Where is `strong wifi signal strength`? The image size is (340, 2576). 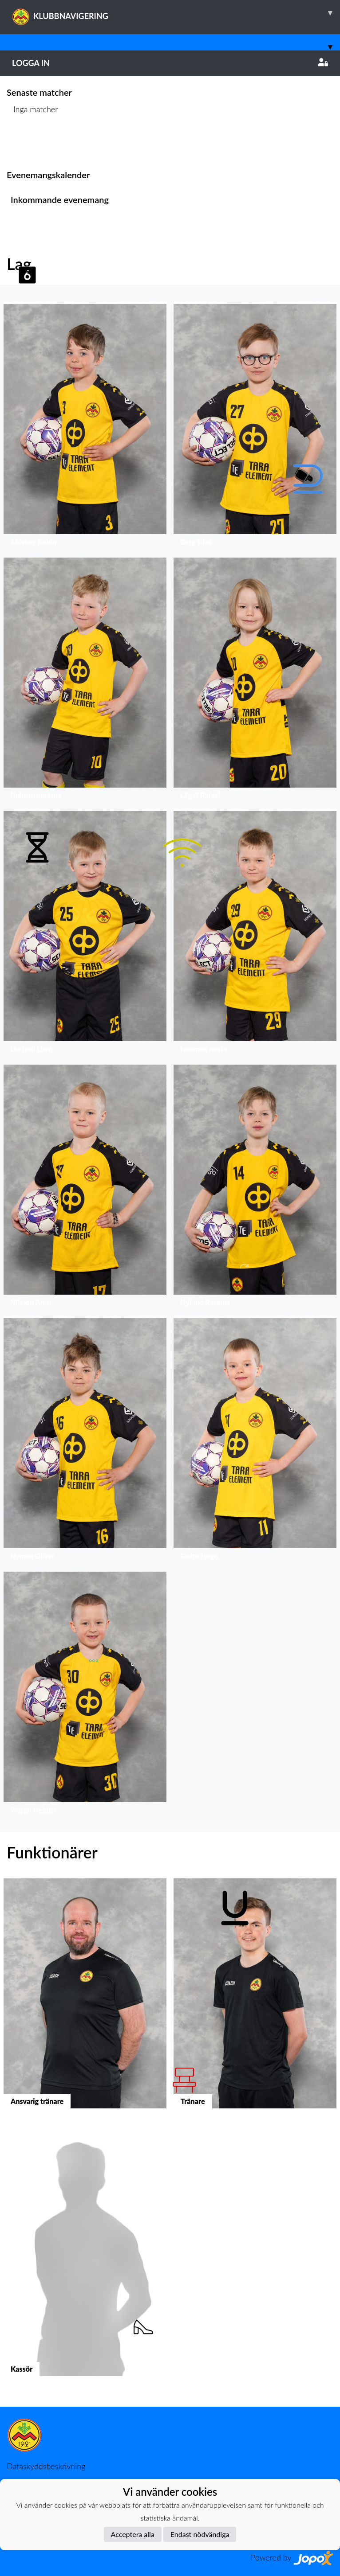
strong wifi signal strength is located at coordinates (182, 852).